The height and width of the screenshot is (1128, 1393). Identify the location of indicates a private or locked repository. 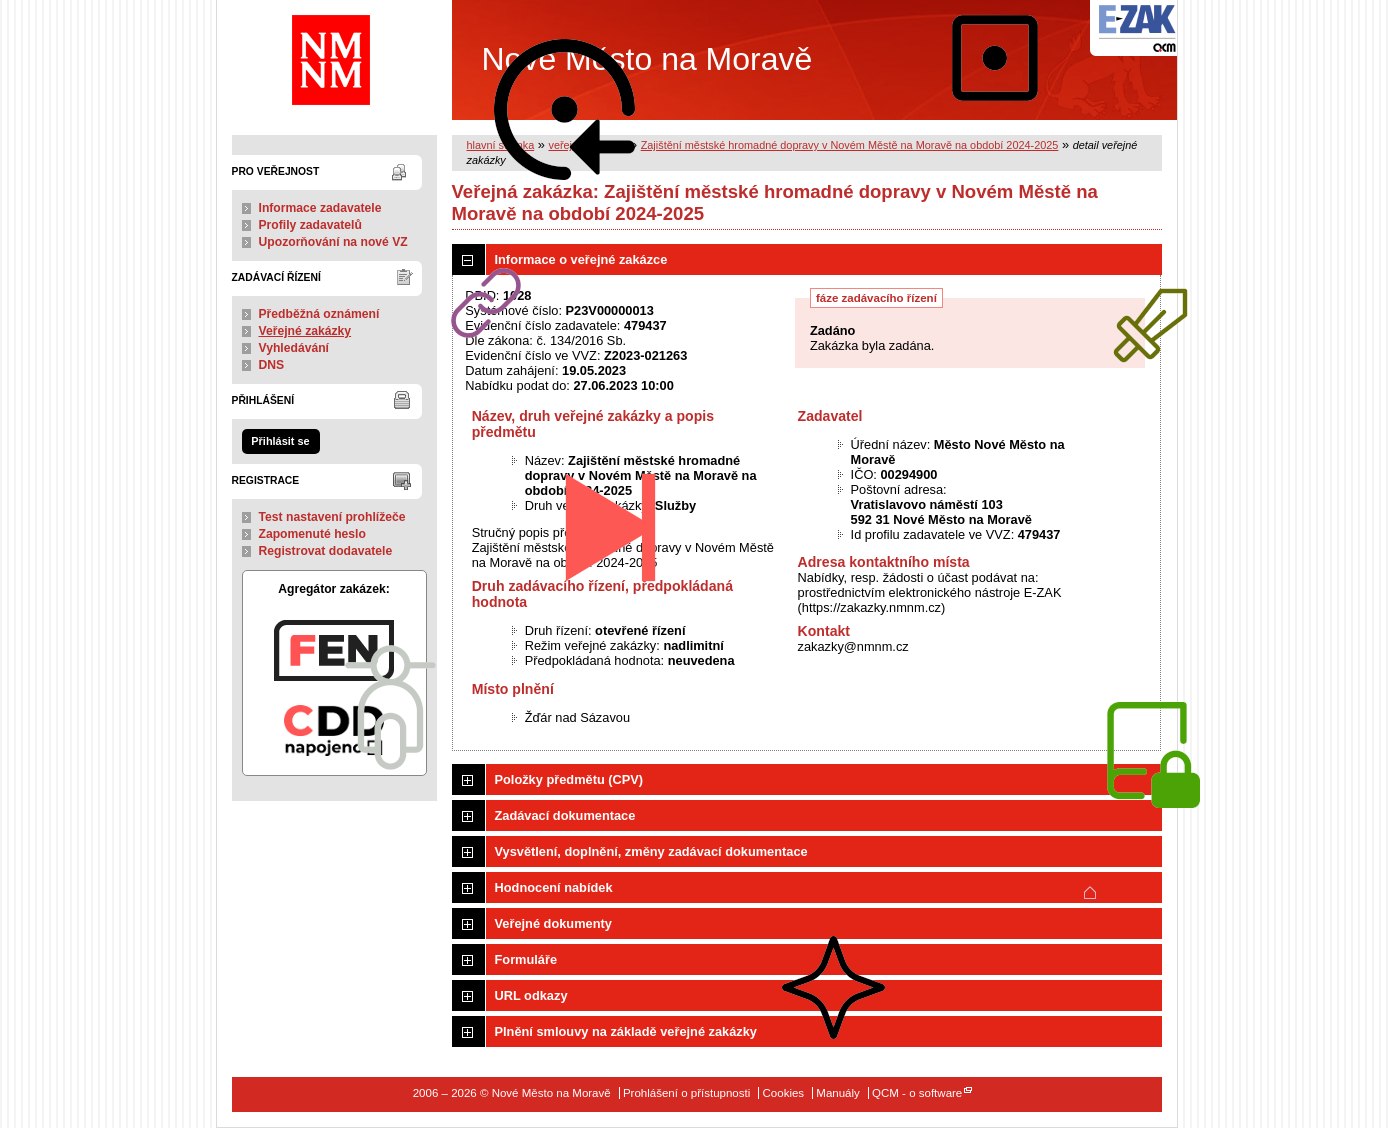
(1147, 755).